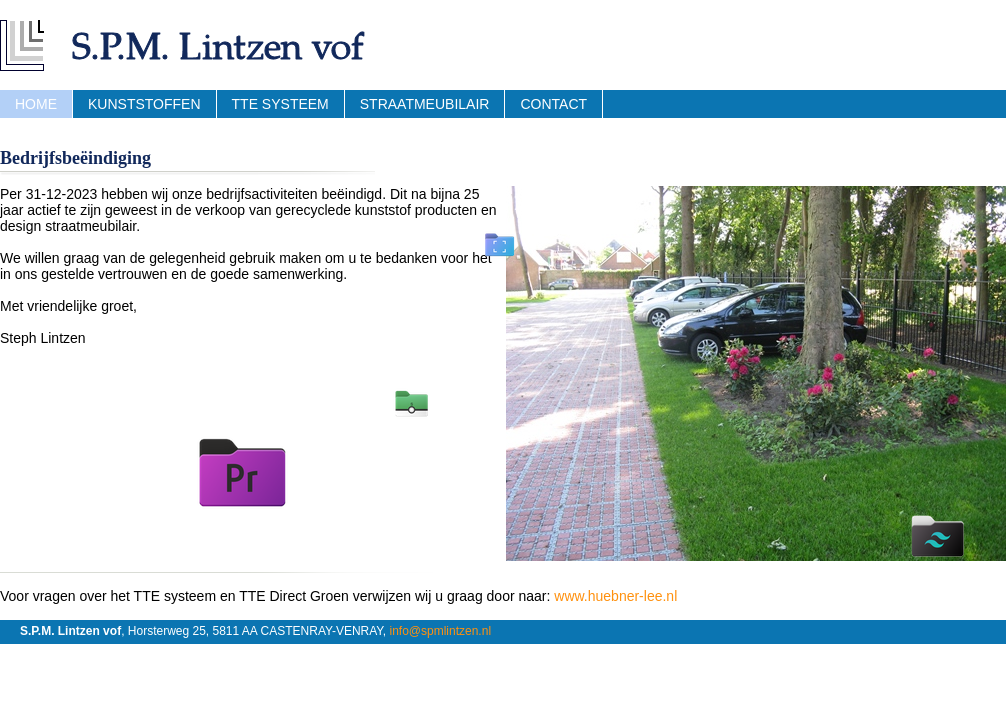  I want to click on folder containing Pokémon Safari Ball themed content, so click(411, 404).